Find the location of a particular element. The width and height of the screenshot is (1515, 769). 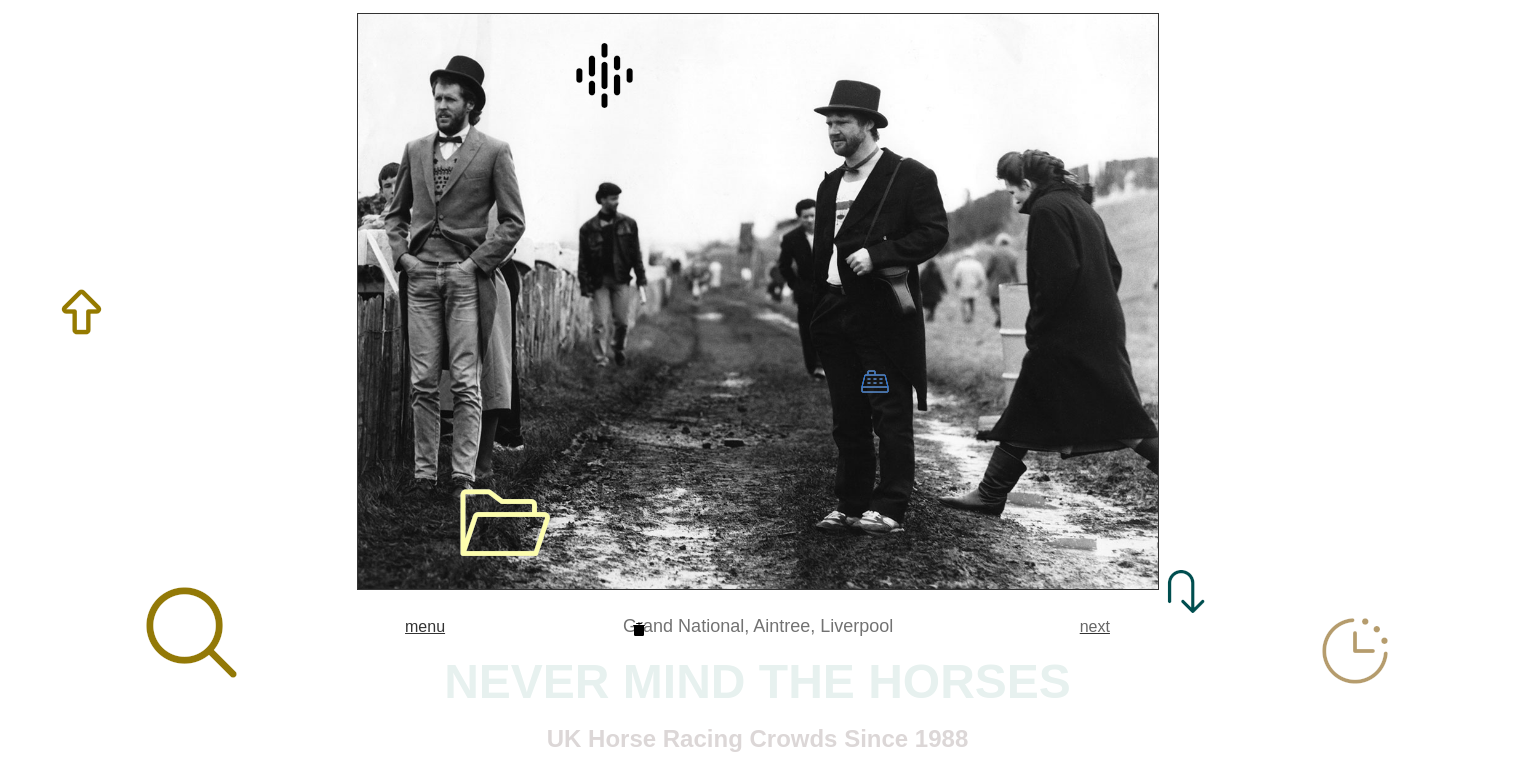

search for content is located at coordinates (191, 632).